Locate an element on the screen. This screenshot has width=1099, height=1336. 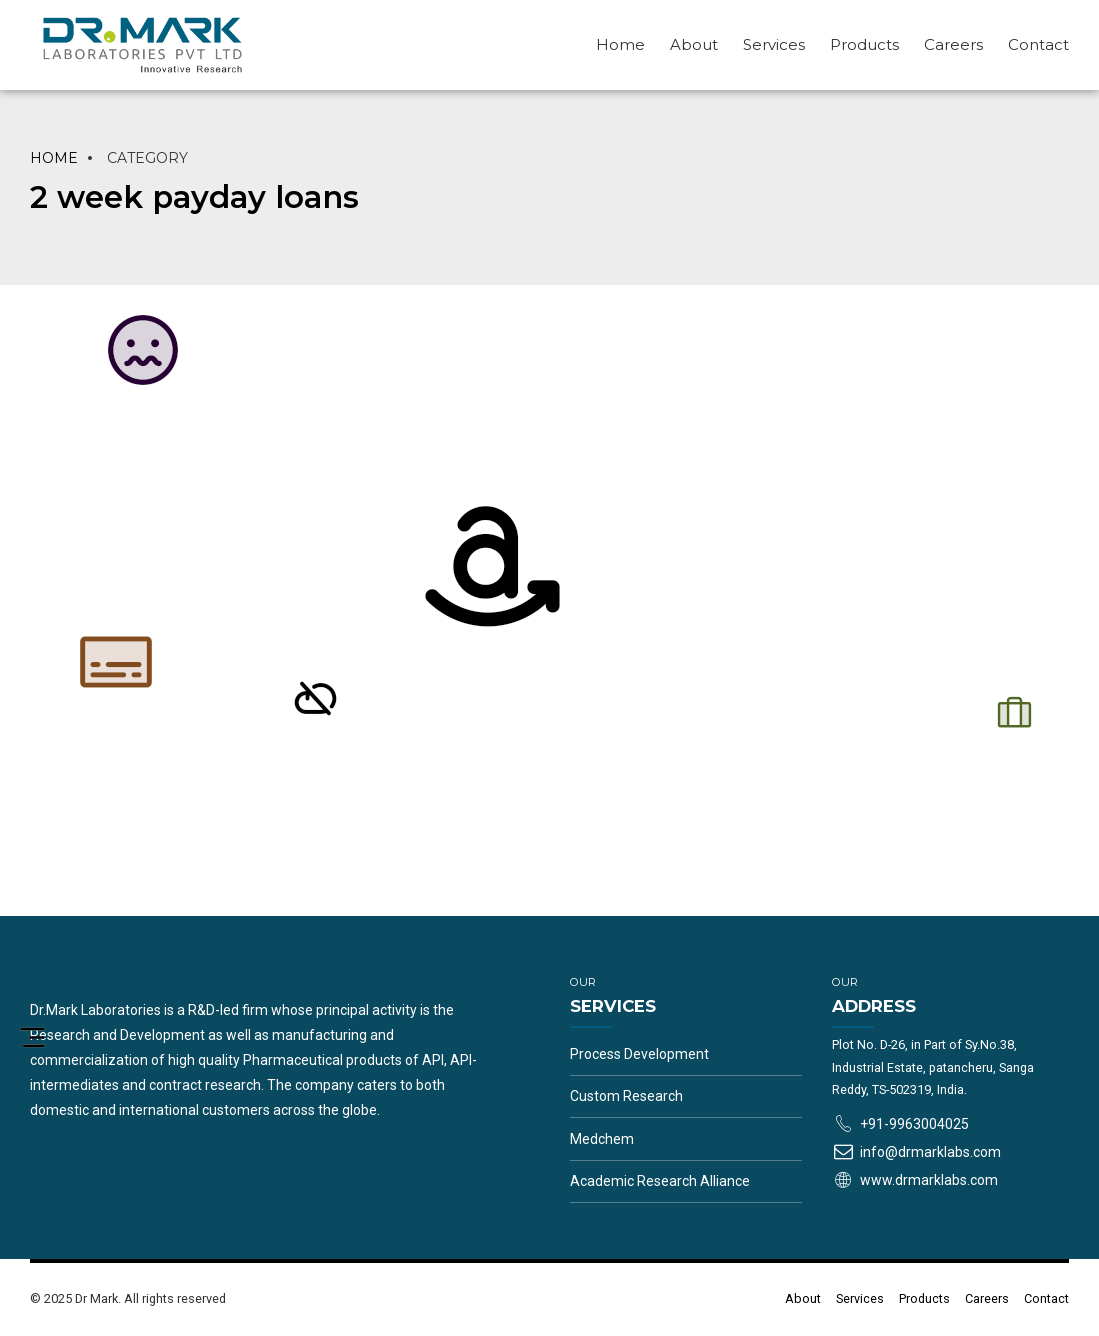
enable subtitles or closed captions is located at coordinates (116, 662).